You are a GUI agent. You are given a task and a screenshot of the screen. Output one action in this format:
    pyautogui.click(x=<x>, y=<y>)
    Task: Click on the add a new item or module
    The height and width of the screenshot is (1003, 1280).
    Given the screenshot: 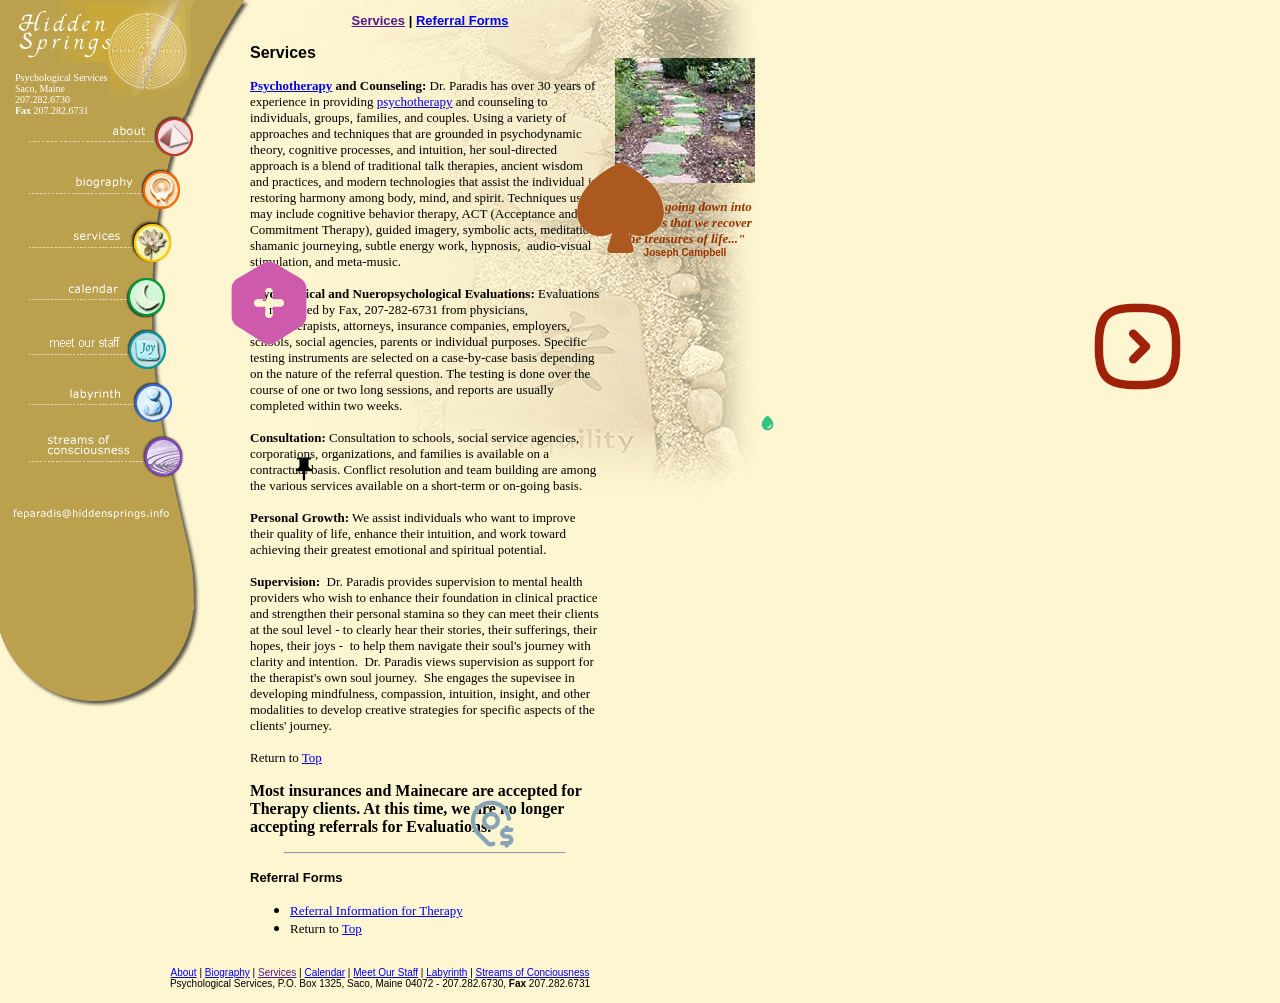 What is the action you would take?
    pyautogui.click(x=269, y=303)
    